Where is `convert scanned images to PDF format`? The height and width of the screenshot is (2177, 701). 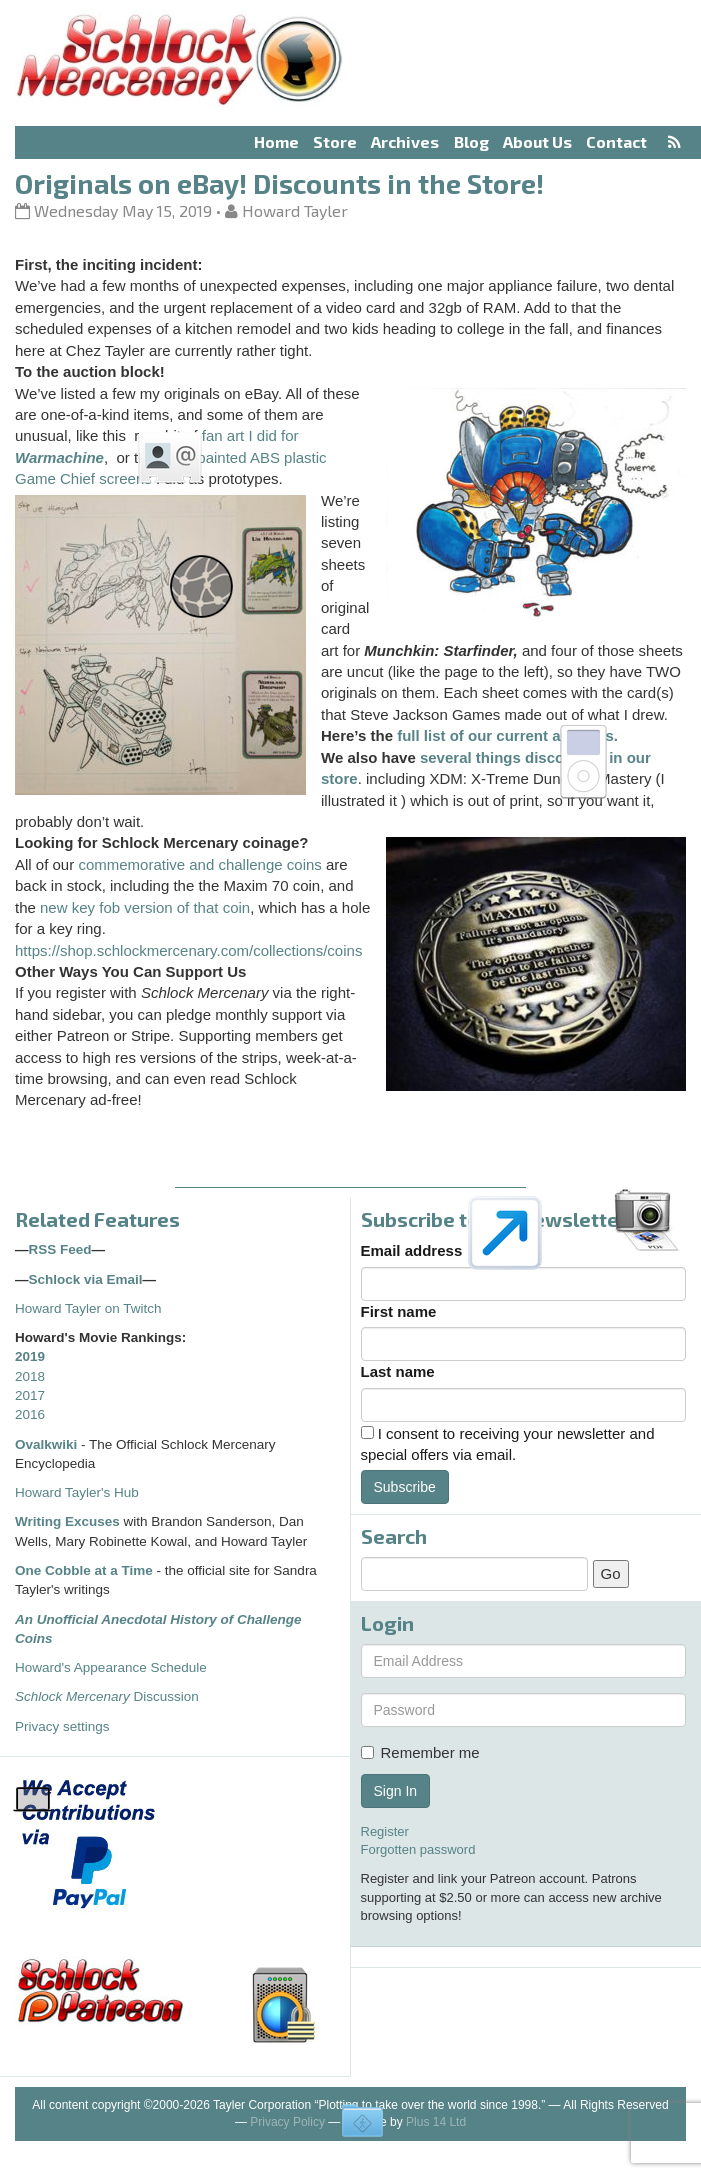
convert scanned images to PDF format is located at coordinates (642, 1220).